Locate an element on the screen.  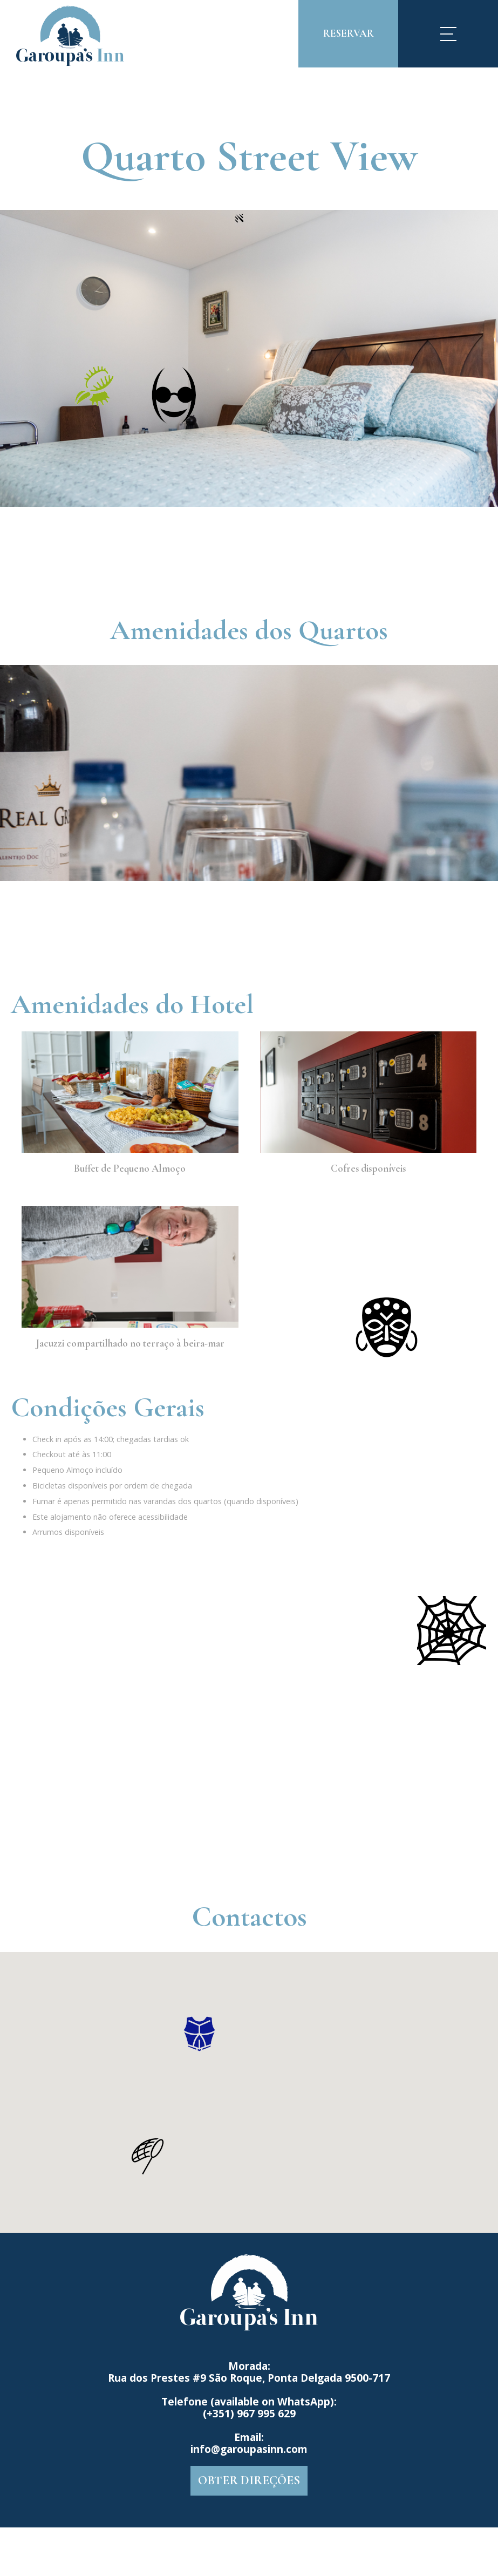
equip chest armor to your character is located at coordinates (199, 2034).